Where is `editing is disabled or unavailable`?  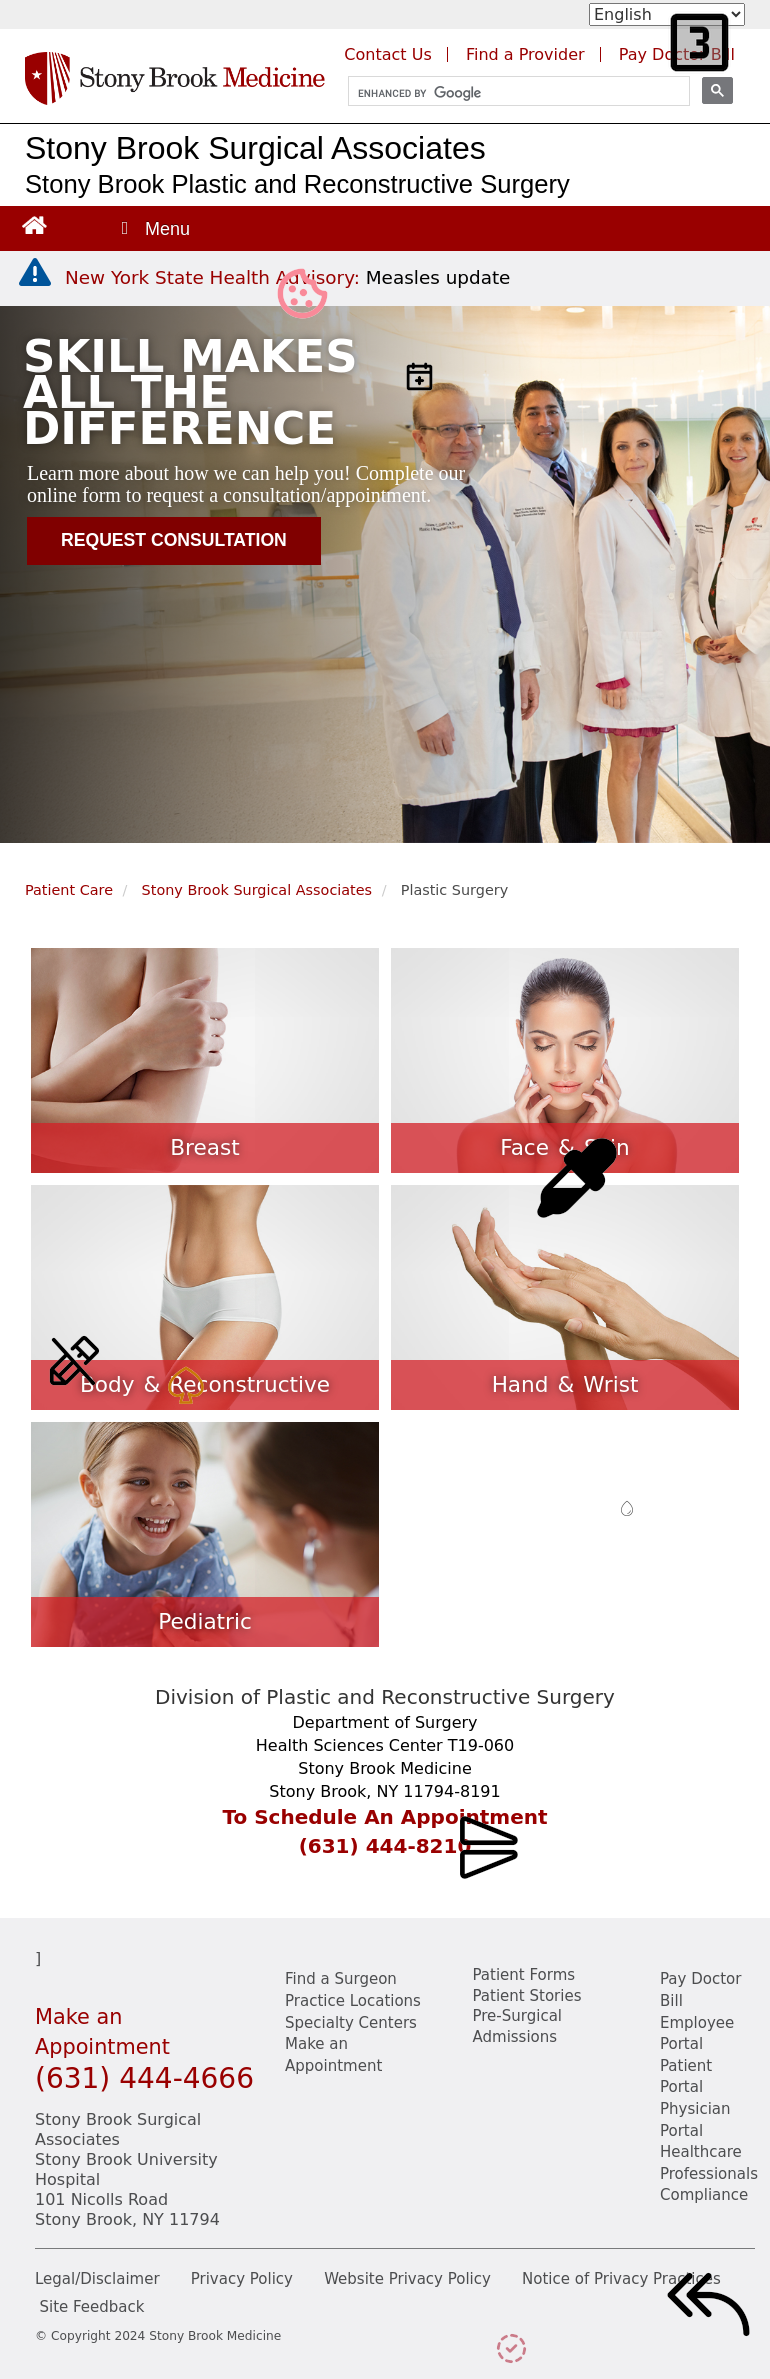 editing is disabled or unavailable is located at coordinates (73, 1361).